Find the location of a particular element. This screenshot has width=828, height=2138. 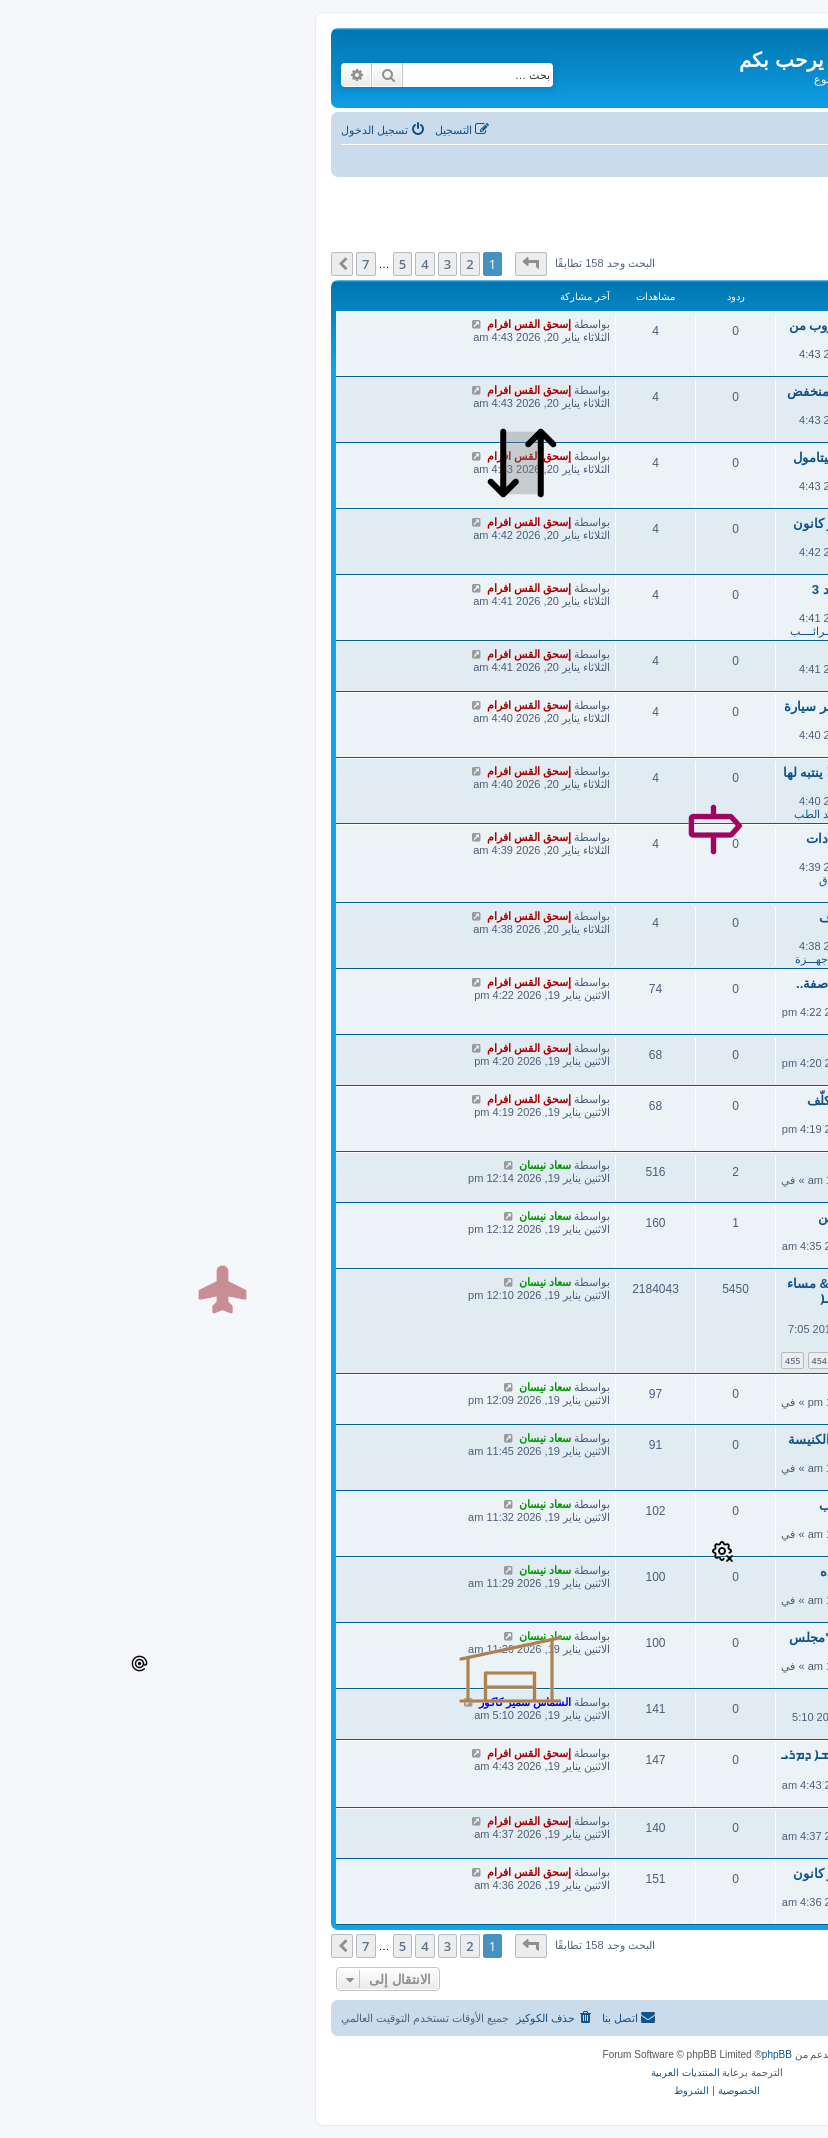

mailgun email service integration is located at coordinates (139, 1663).